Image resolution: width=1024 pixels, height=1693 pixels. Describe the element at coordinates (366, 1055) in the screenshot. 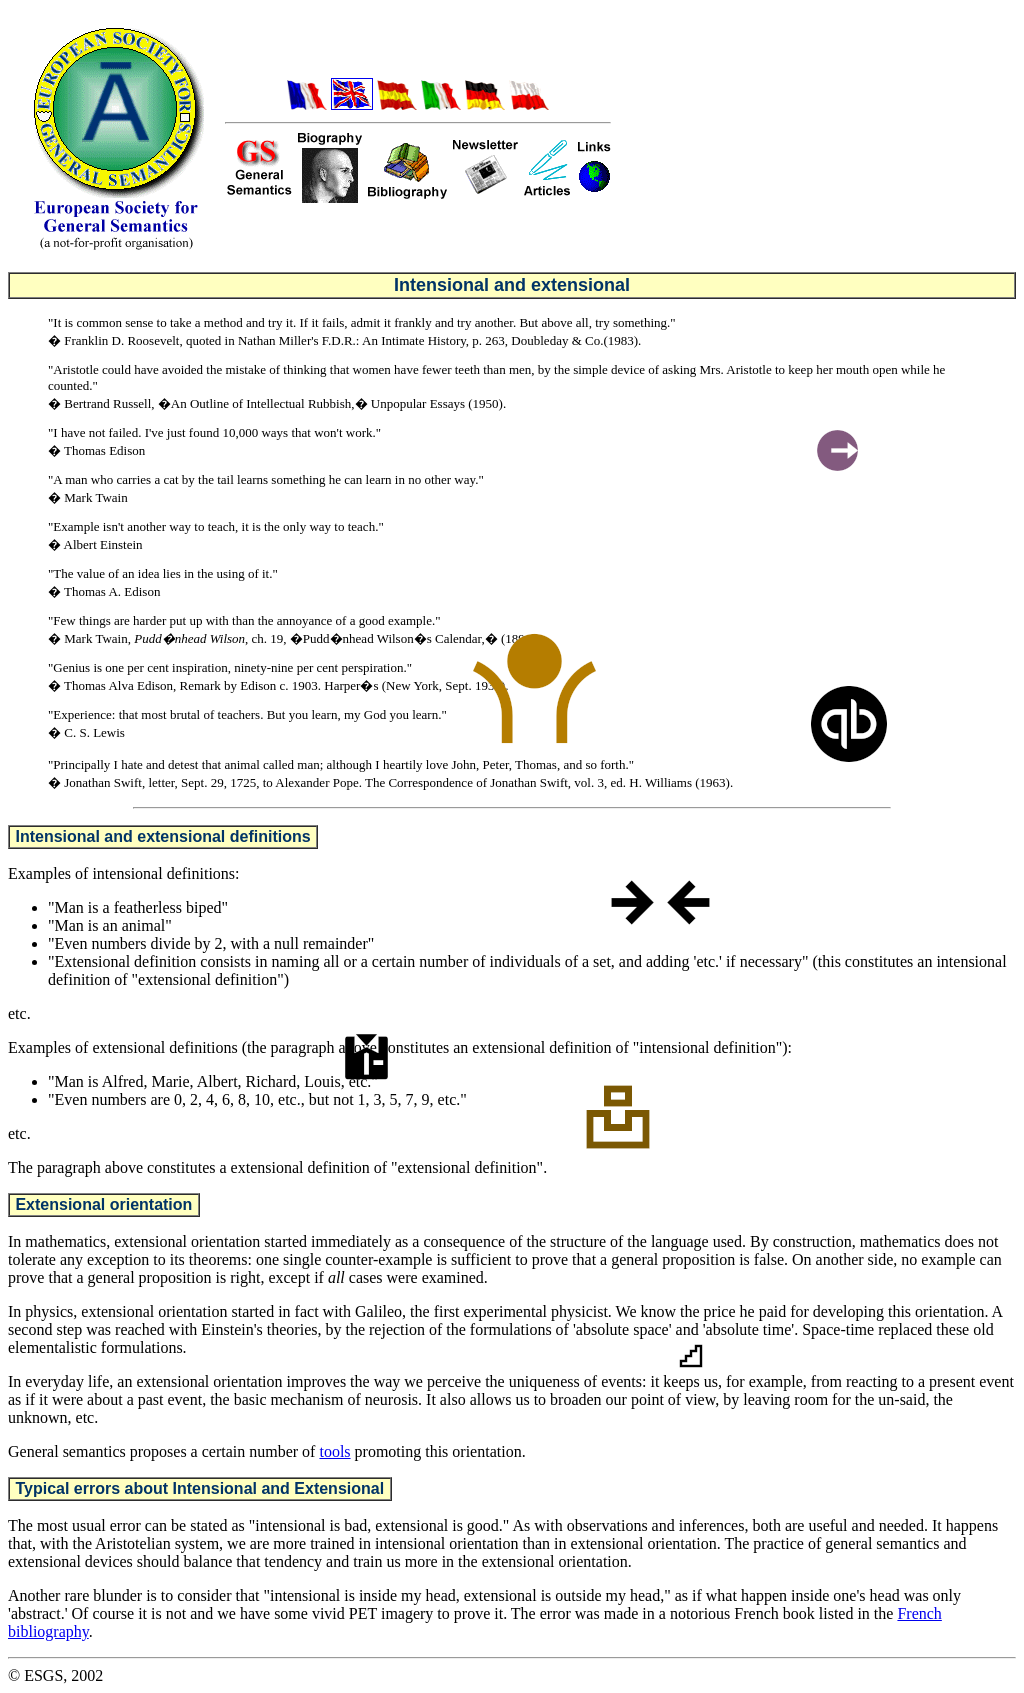

I see `browse clothing or apparel items` at that location.